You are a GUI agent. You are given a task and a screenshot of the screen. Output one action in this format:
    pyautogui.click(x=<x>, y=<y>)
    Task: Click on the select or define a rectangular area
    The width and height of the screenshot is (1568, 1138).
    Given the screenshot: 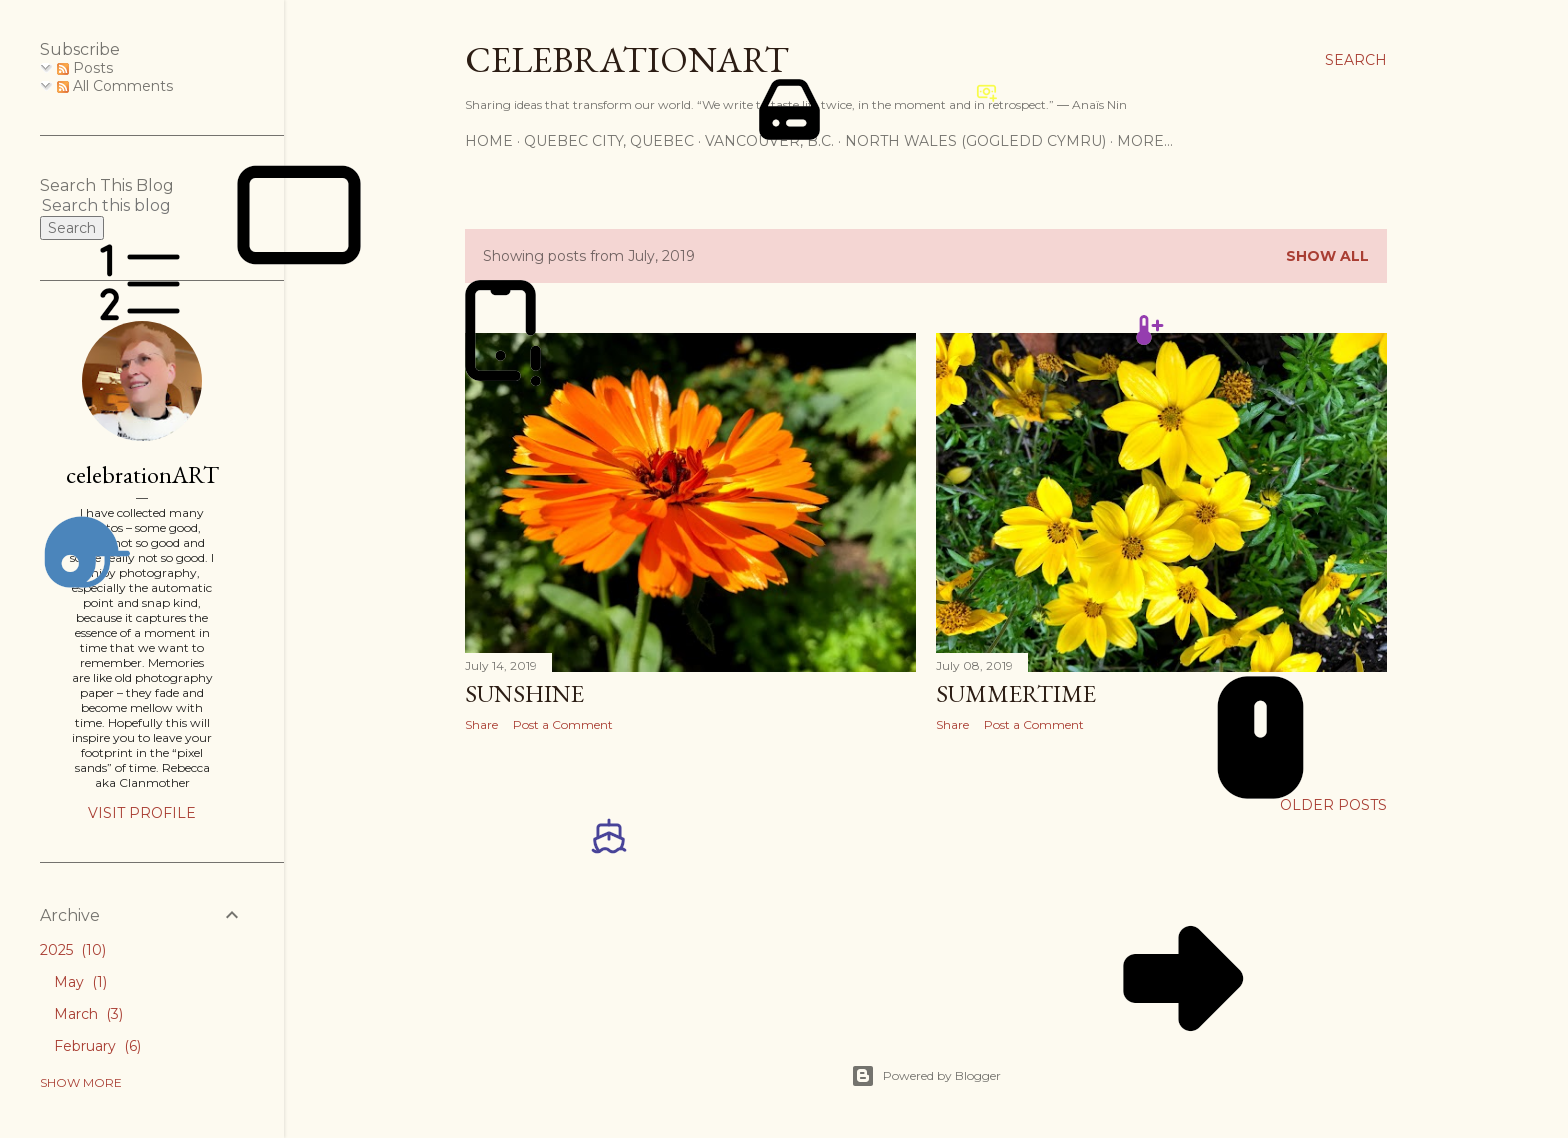 What is the action you would take?
    pyautogui.click(x=299, y=215)
    